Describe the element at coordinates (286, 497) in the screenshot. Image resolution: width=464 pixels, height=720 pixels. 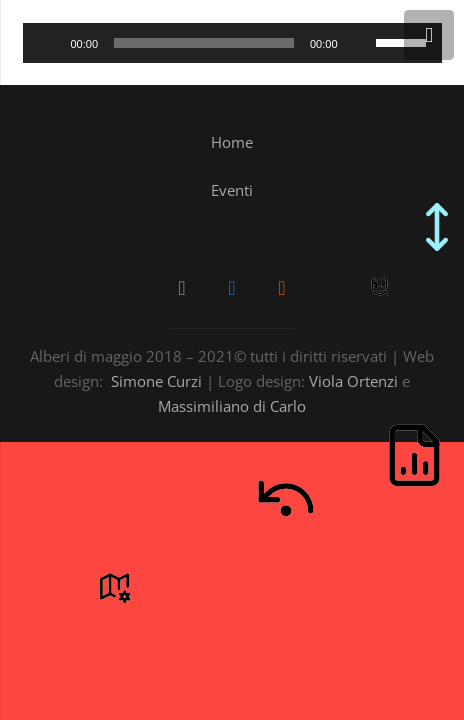
I see `undo recent action` at that location.